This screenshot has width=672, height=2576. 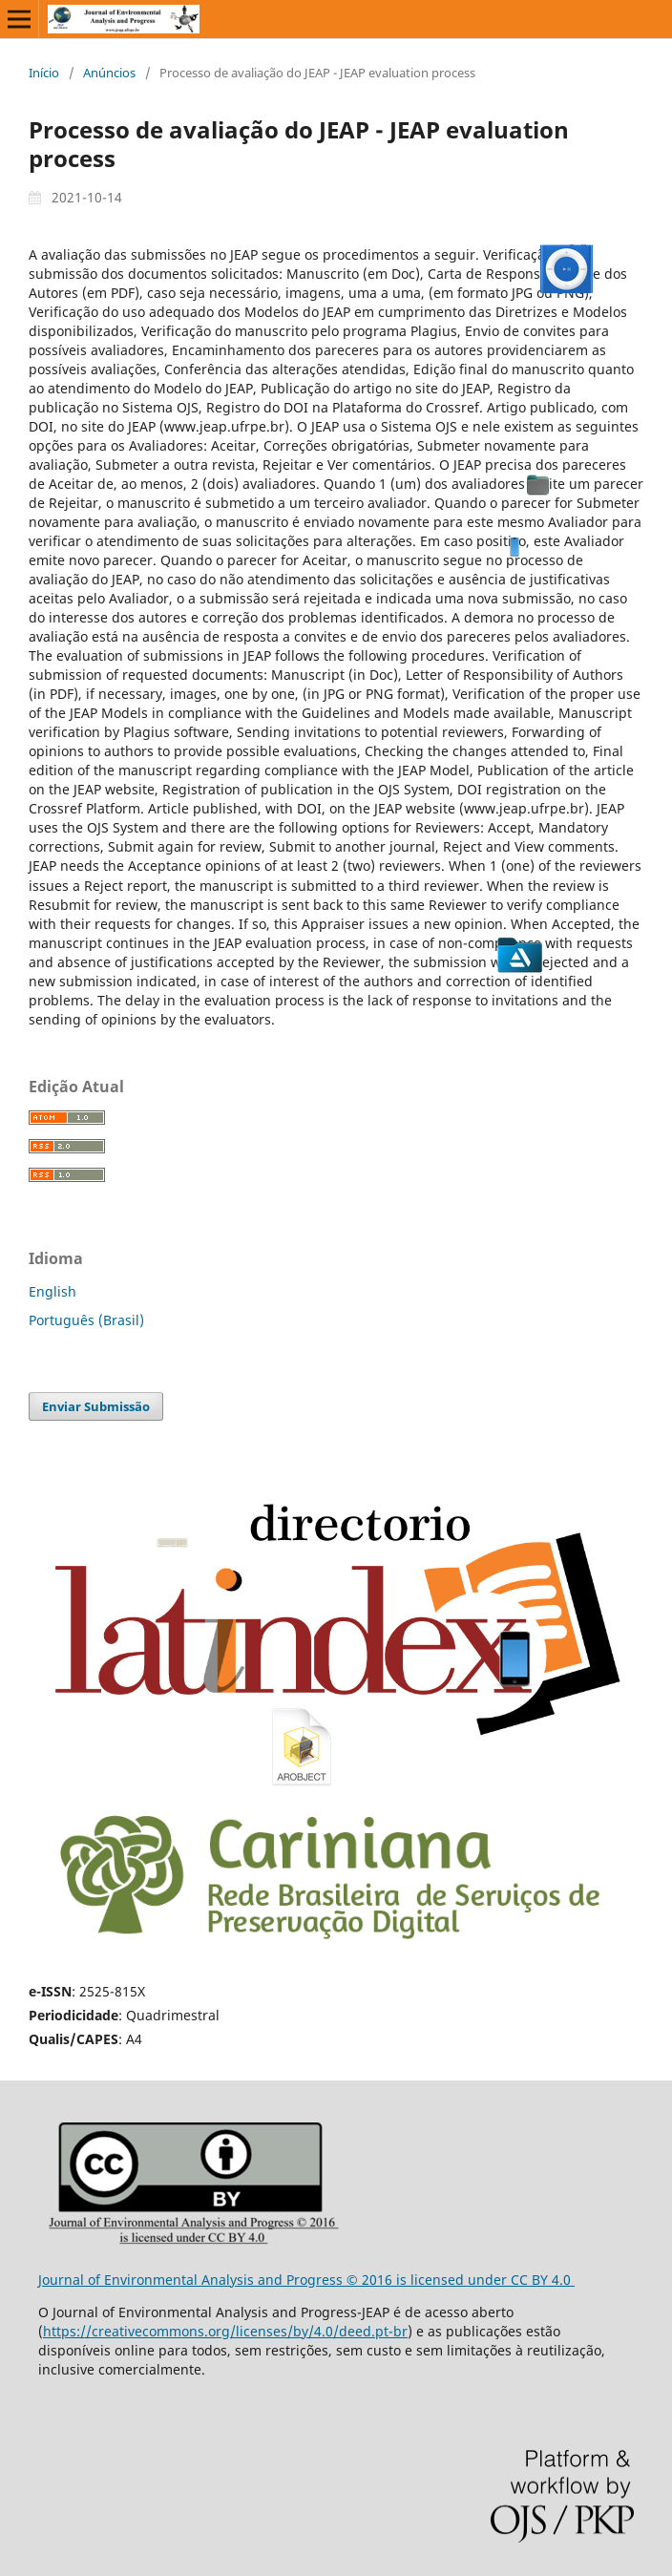 What do you see at coordinates (302, 1748) in the screenshot?
I see `open an augmented reality file or object` at bounding box center [302, 1748].